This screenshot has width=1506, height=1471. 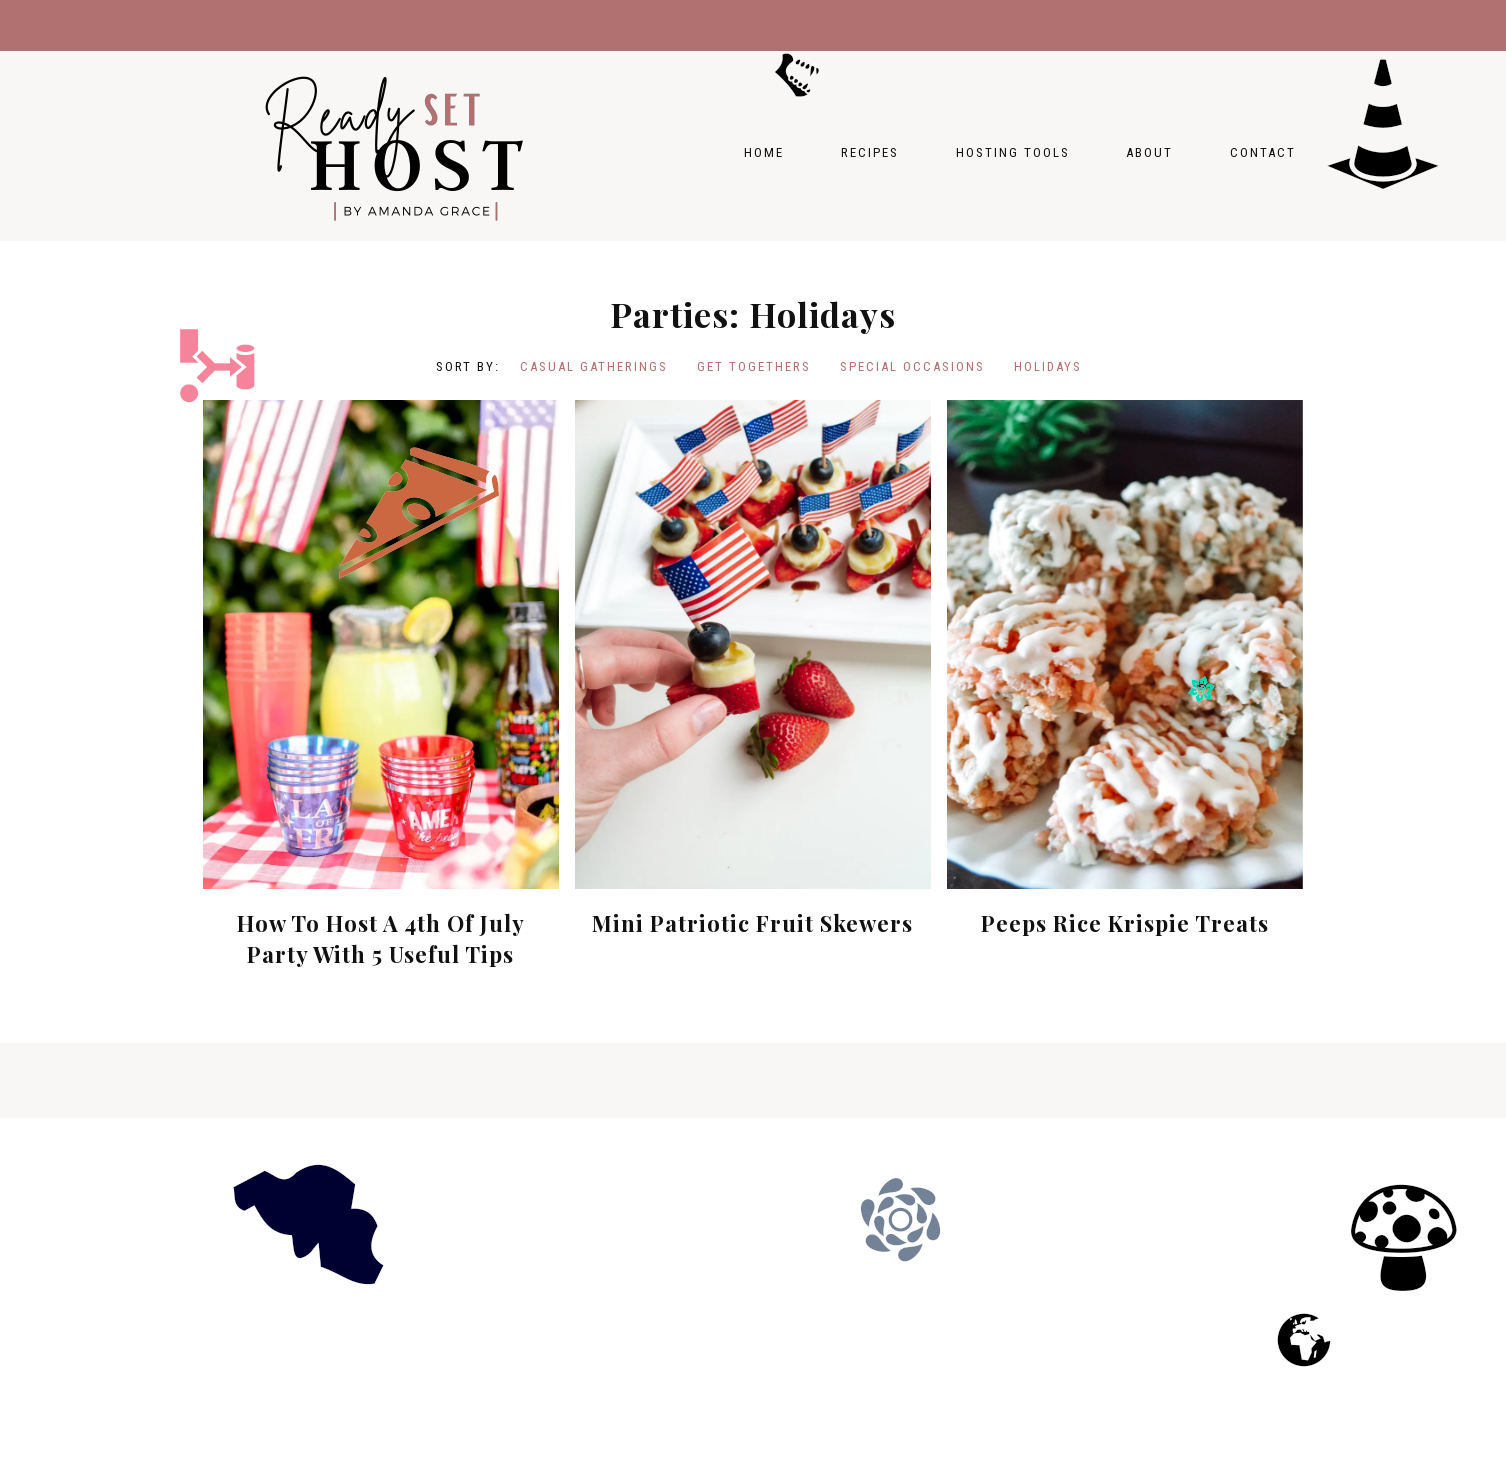 What do you see at coordinates (1404, 1237) in the screenshot?
I see `power-up or bonus item in a game` at bounding box center [1404, 1237].